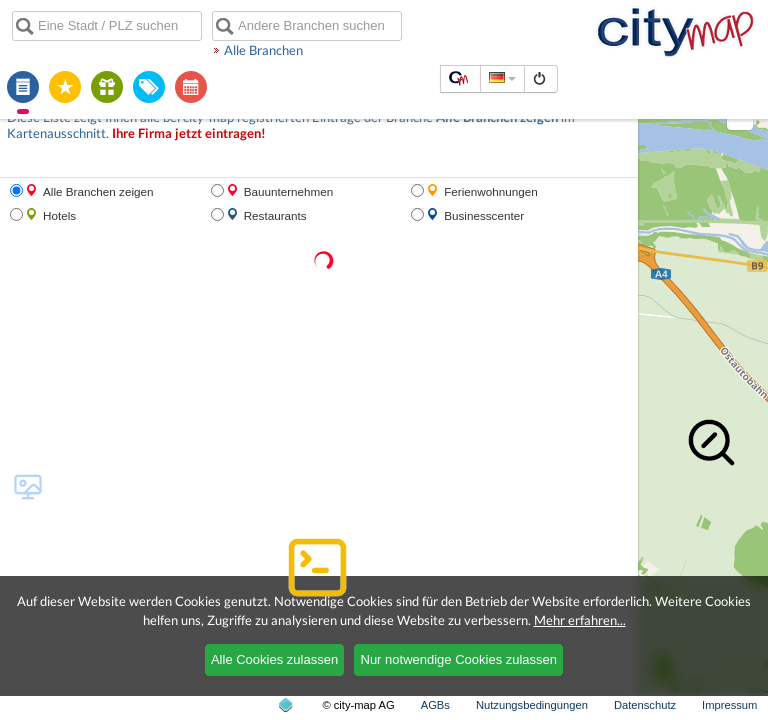 The width and height of the screenshot is (768, 720). Describe the element at coordinates (28, 487) in the screenshot. I see `change desktop wallpaper` at that location.